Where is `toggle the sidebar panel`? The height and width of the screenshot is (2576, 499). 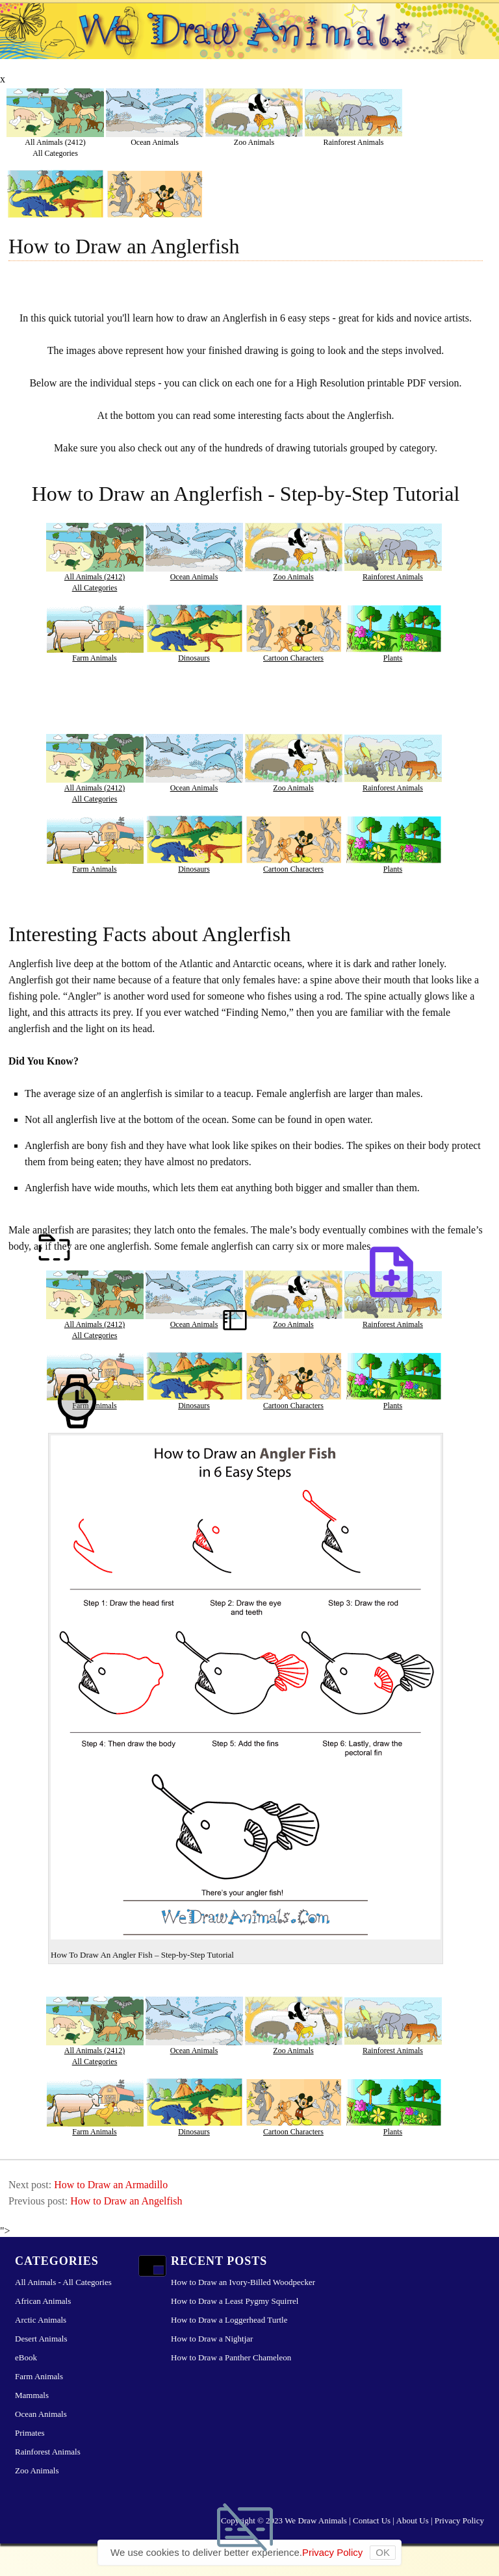
toggle the sidebar panel is located at coordinates (235, 1320).